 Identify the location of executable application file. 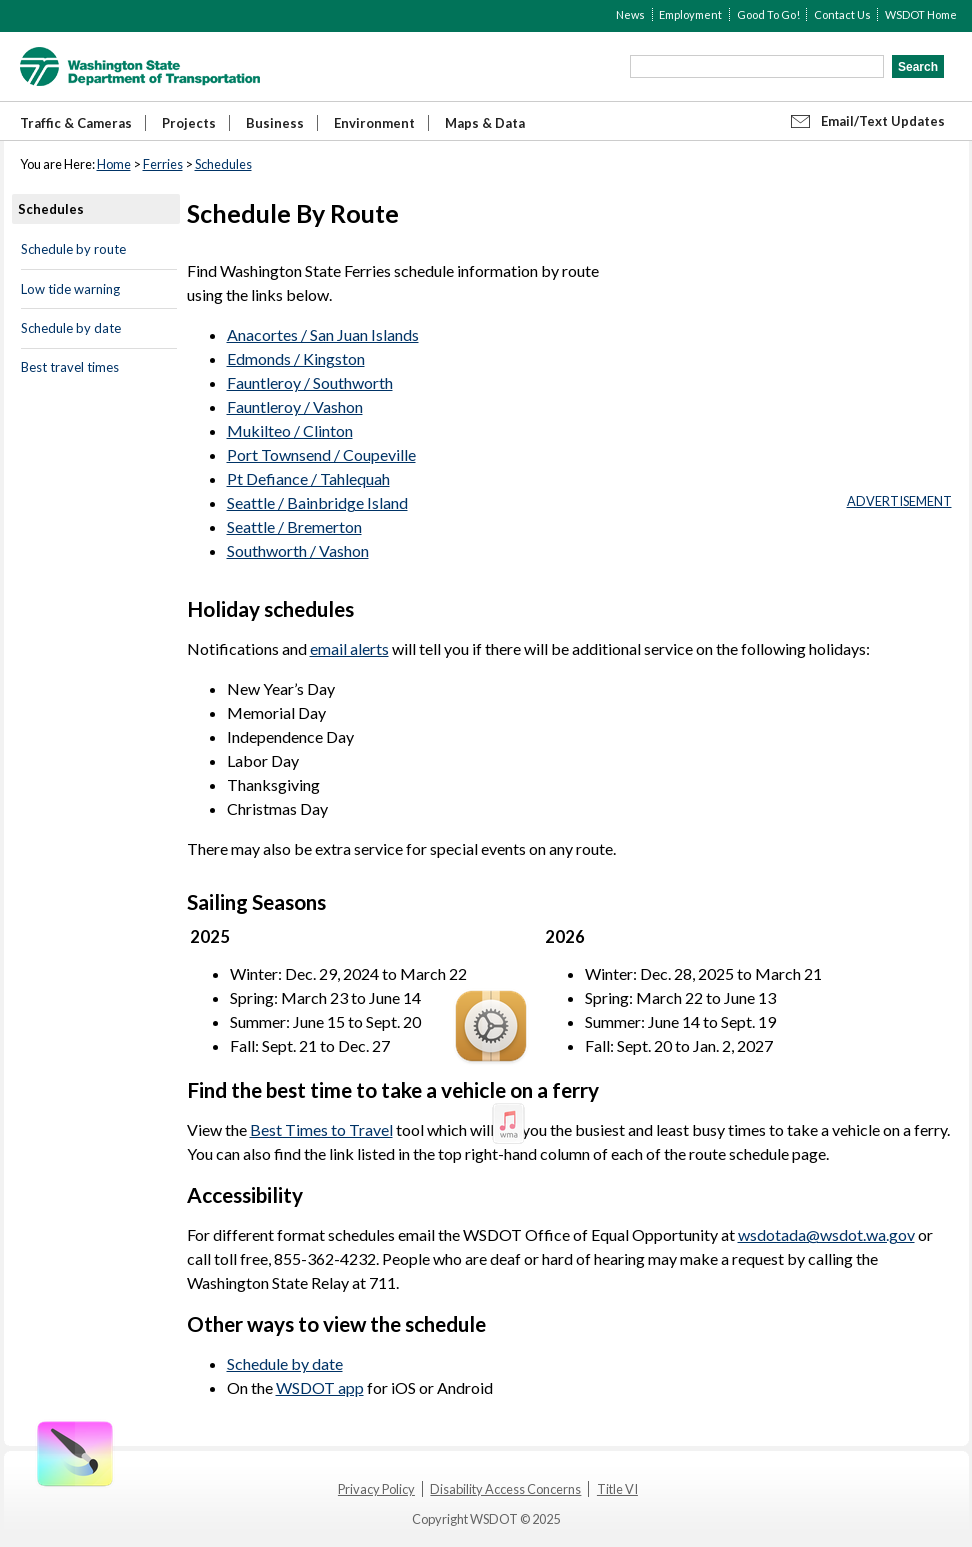
(491, 1025).